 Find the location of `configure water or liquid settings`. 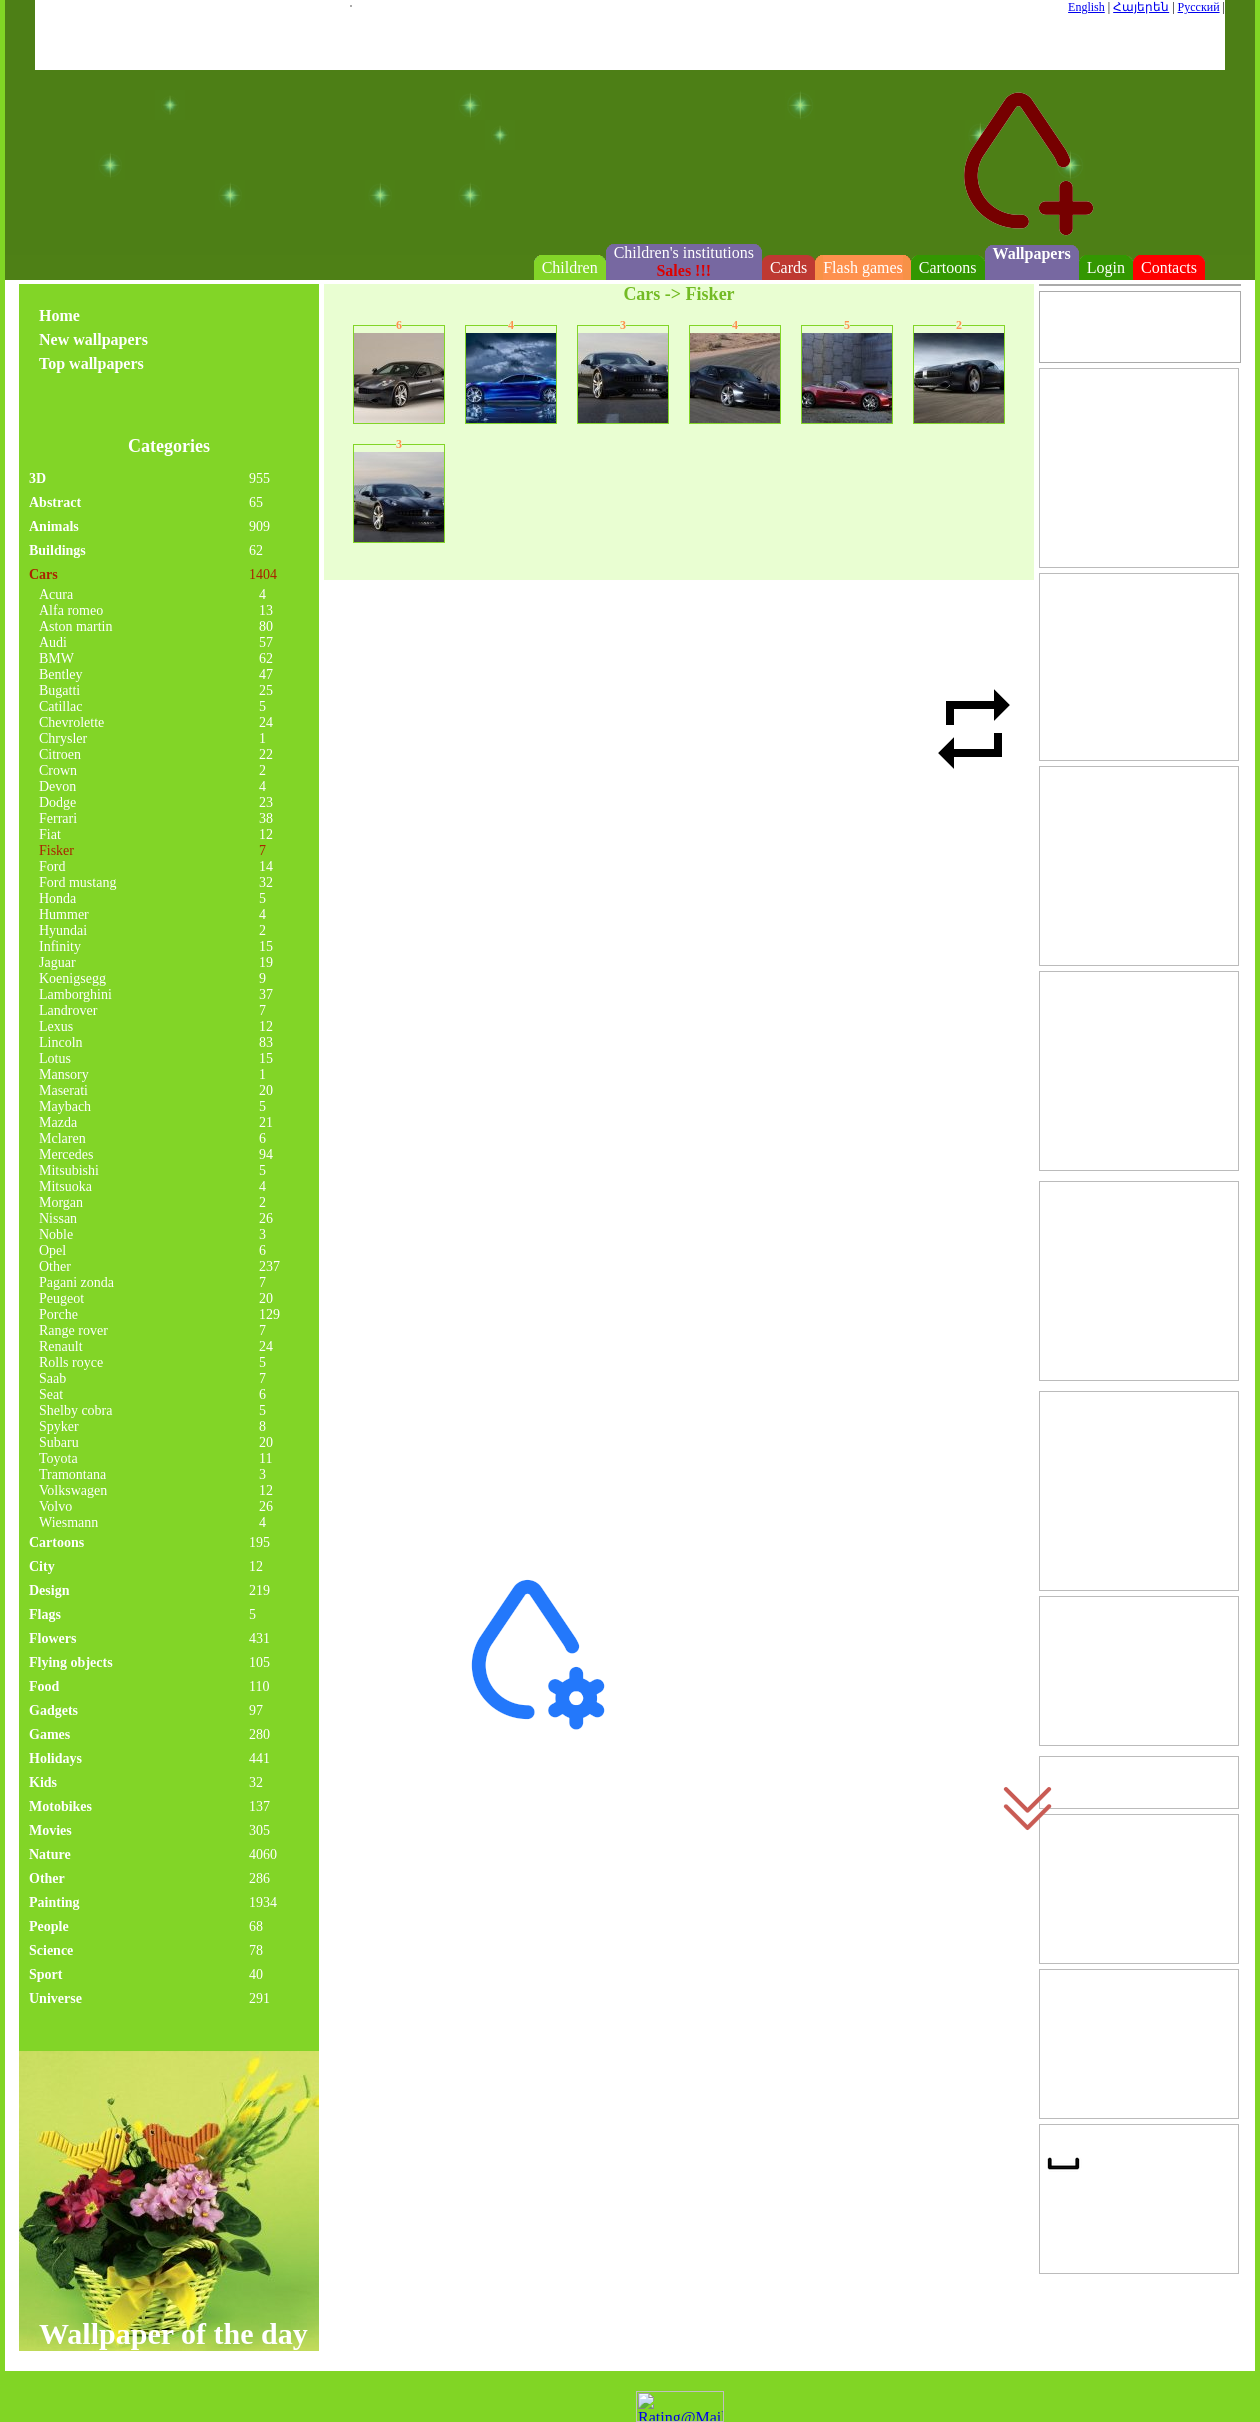

configure water or liquid settings is located at coordinates (527, 1649).